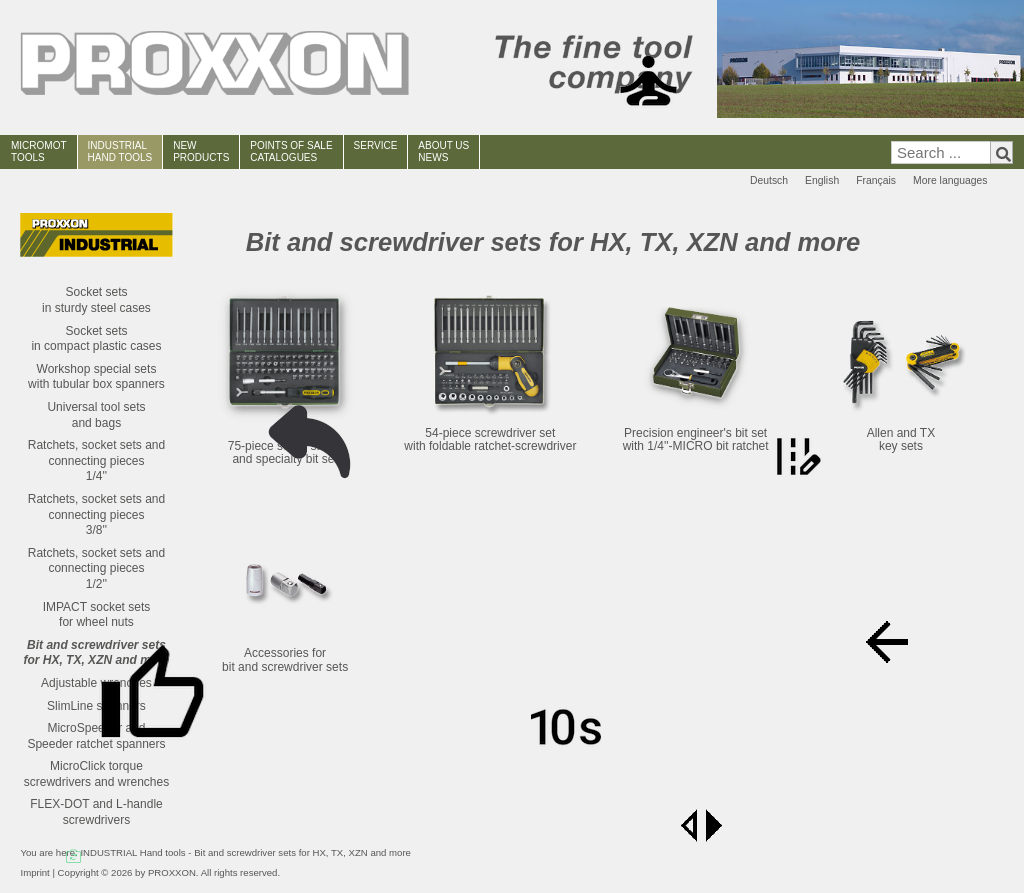 Image resolution: width=1024 pixels, height=893 pixels. I want to click on access meditation or mindfulness features, so click(648, 80).